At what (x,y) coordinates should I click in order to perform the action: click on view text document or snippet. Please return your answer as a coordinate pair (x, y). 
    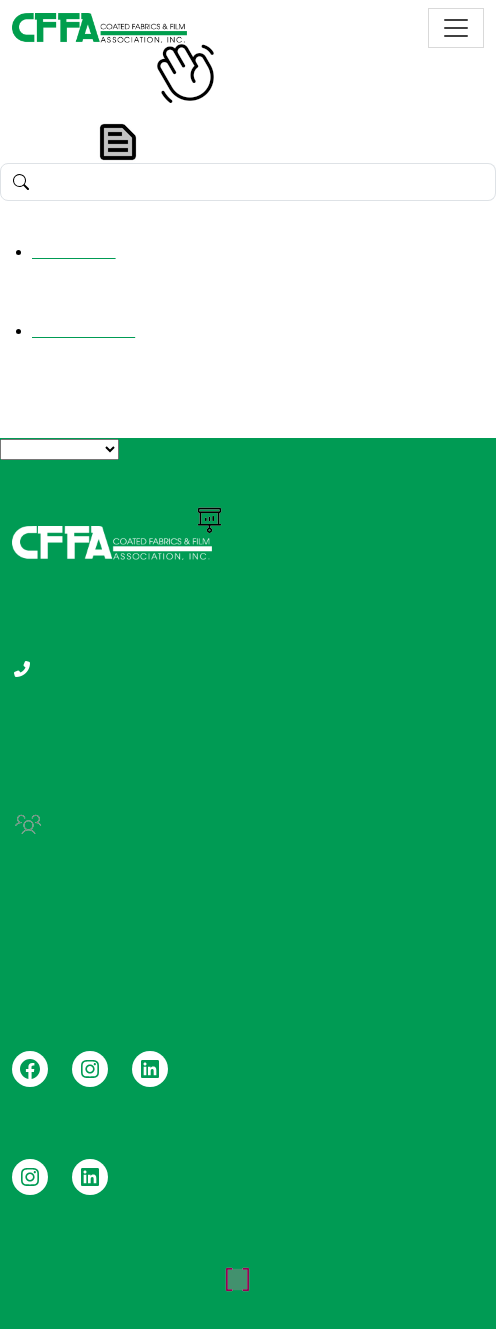
    Looking at the image, I should click on (118, 142).